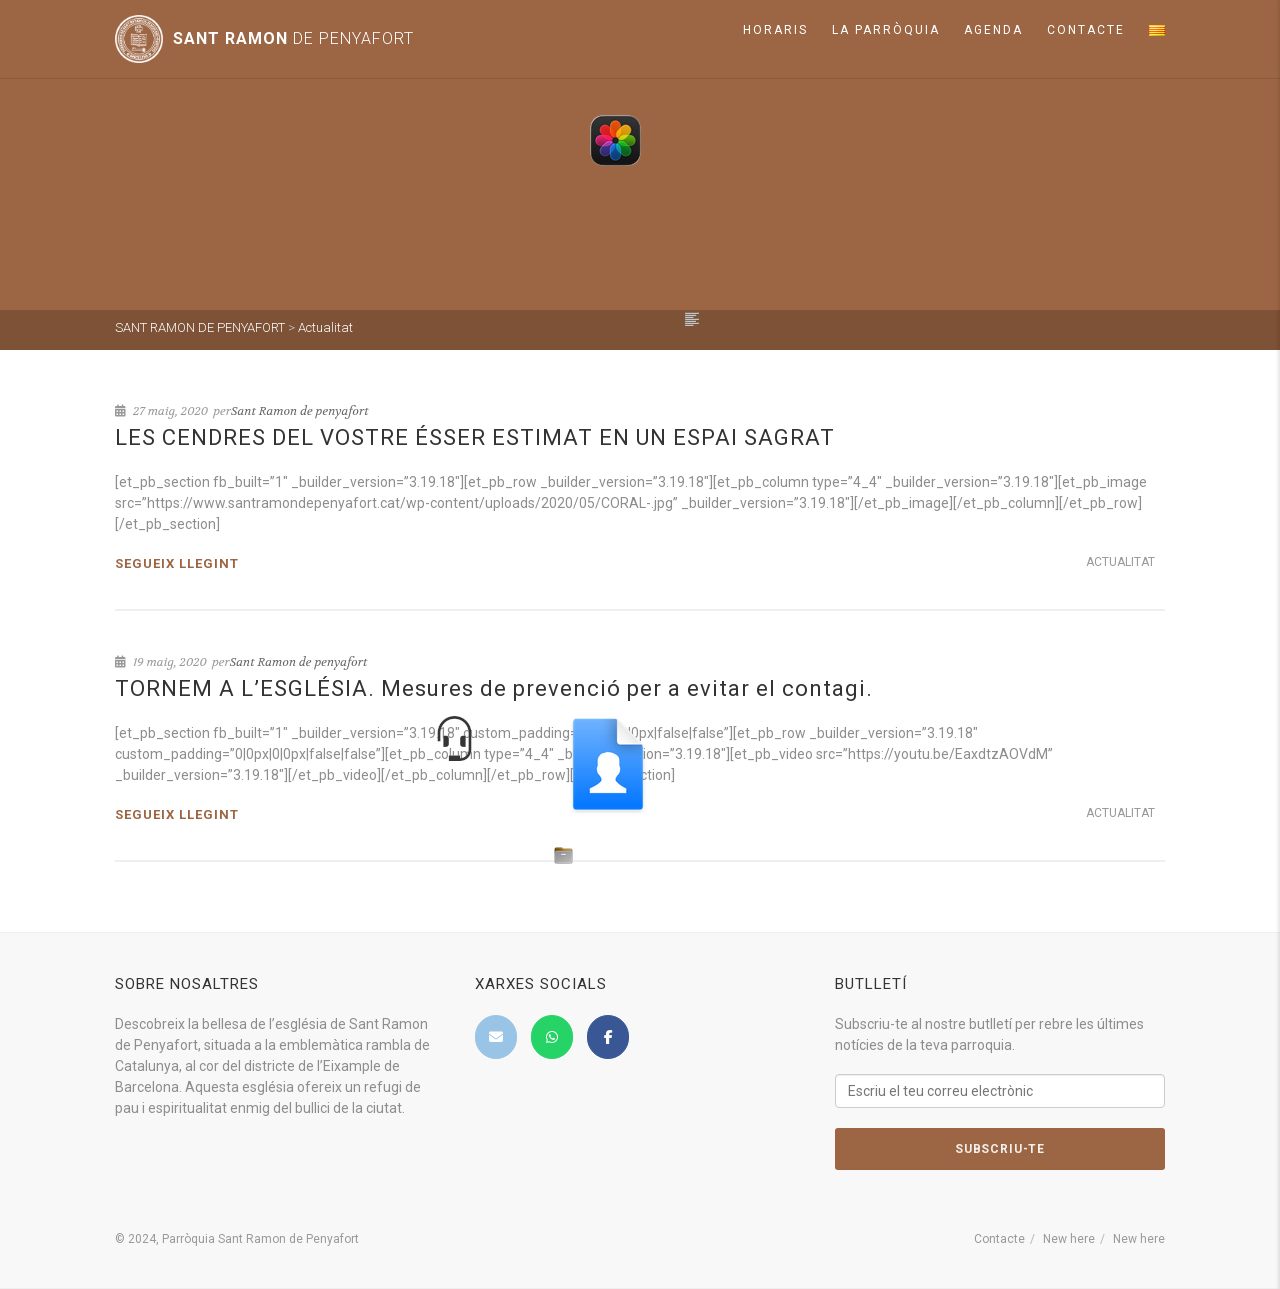 This screenshot has width=1280, height=1289. Describe the element at coordinates (692, 319) in the screenshot. I see `align text to the left margin` at that location.